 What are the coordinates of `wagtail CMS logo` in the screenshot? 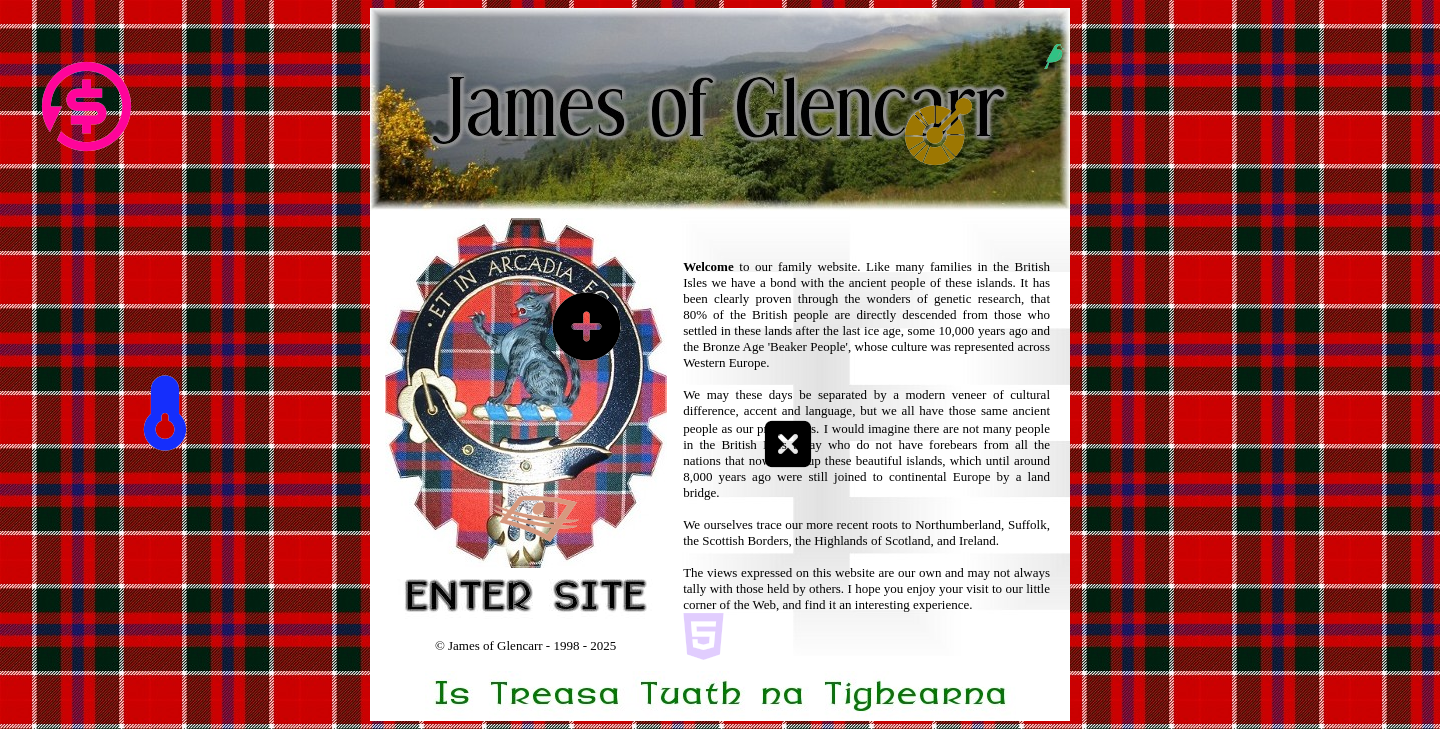 It's located at (1054, 56).